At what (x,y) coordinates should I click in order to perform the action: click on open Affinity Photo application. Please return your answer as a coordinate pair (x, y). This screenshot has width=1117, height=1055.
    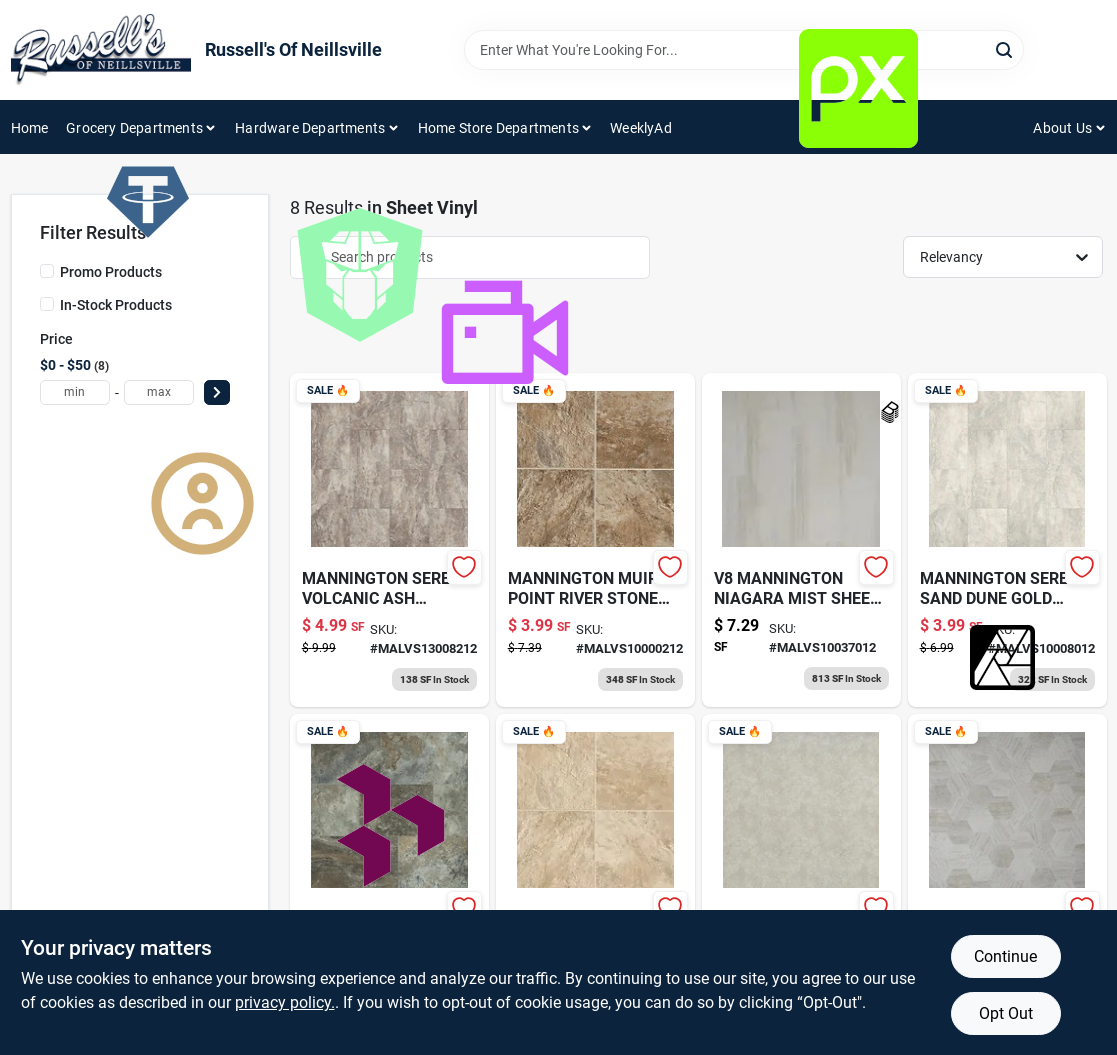
    Looking at the image, I should click on (1002, 657).